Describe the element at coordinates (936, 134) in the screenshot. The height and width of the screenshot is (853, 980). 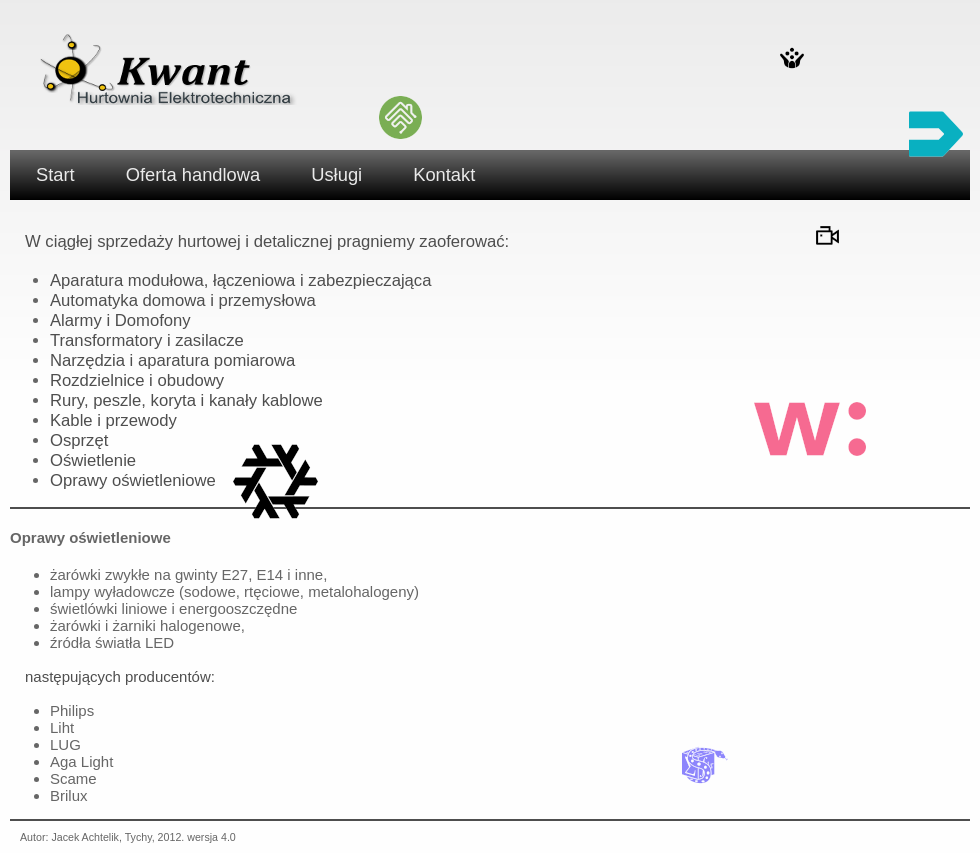
I see `open the V2EX community forum` at that location.